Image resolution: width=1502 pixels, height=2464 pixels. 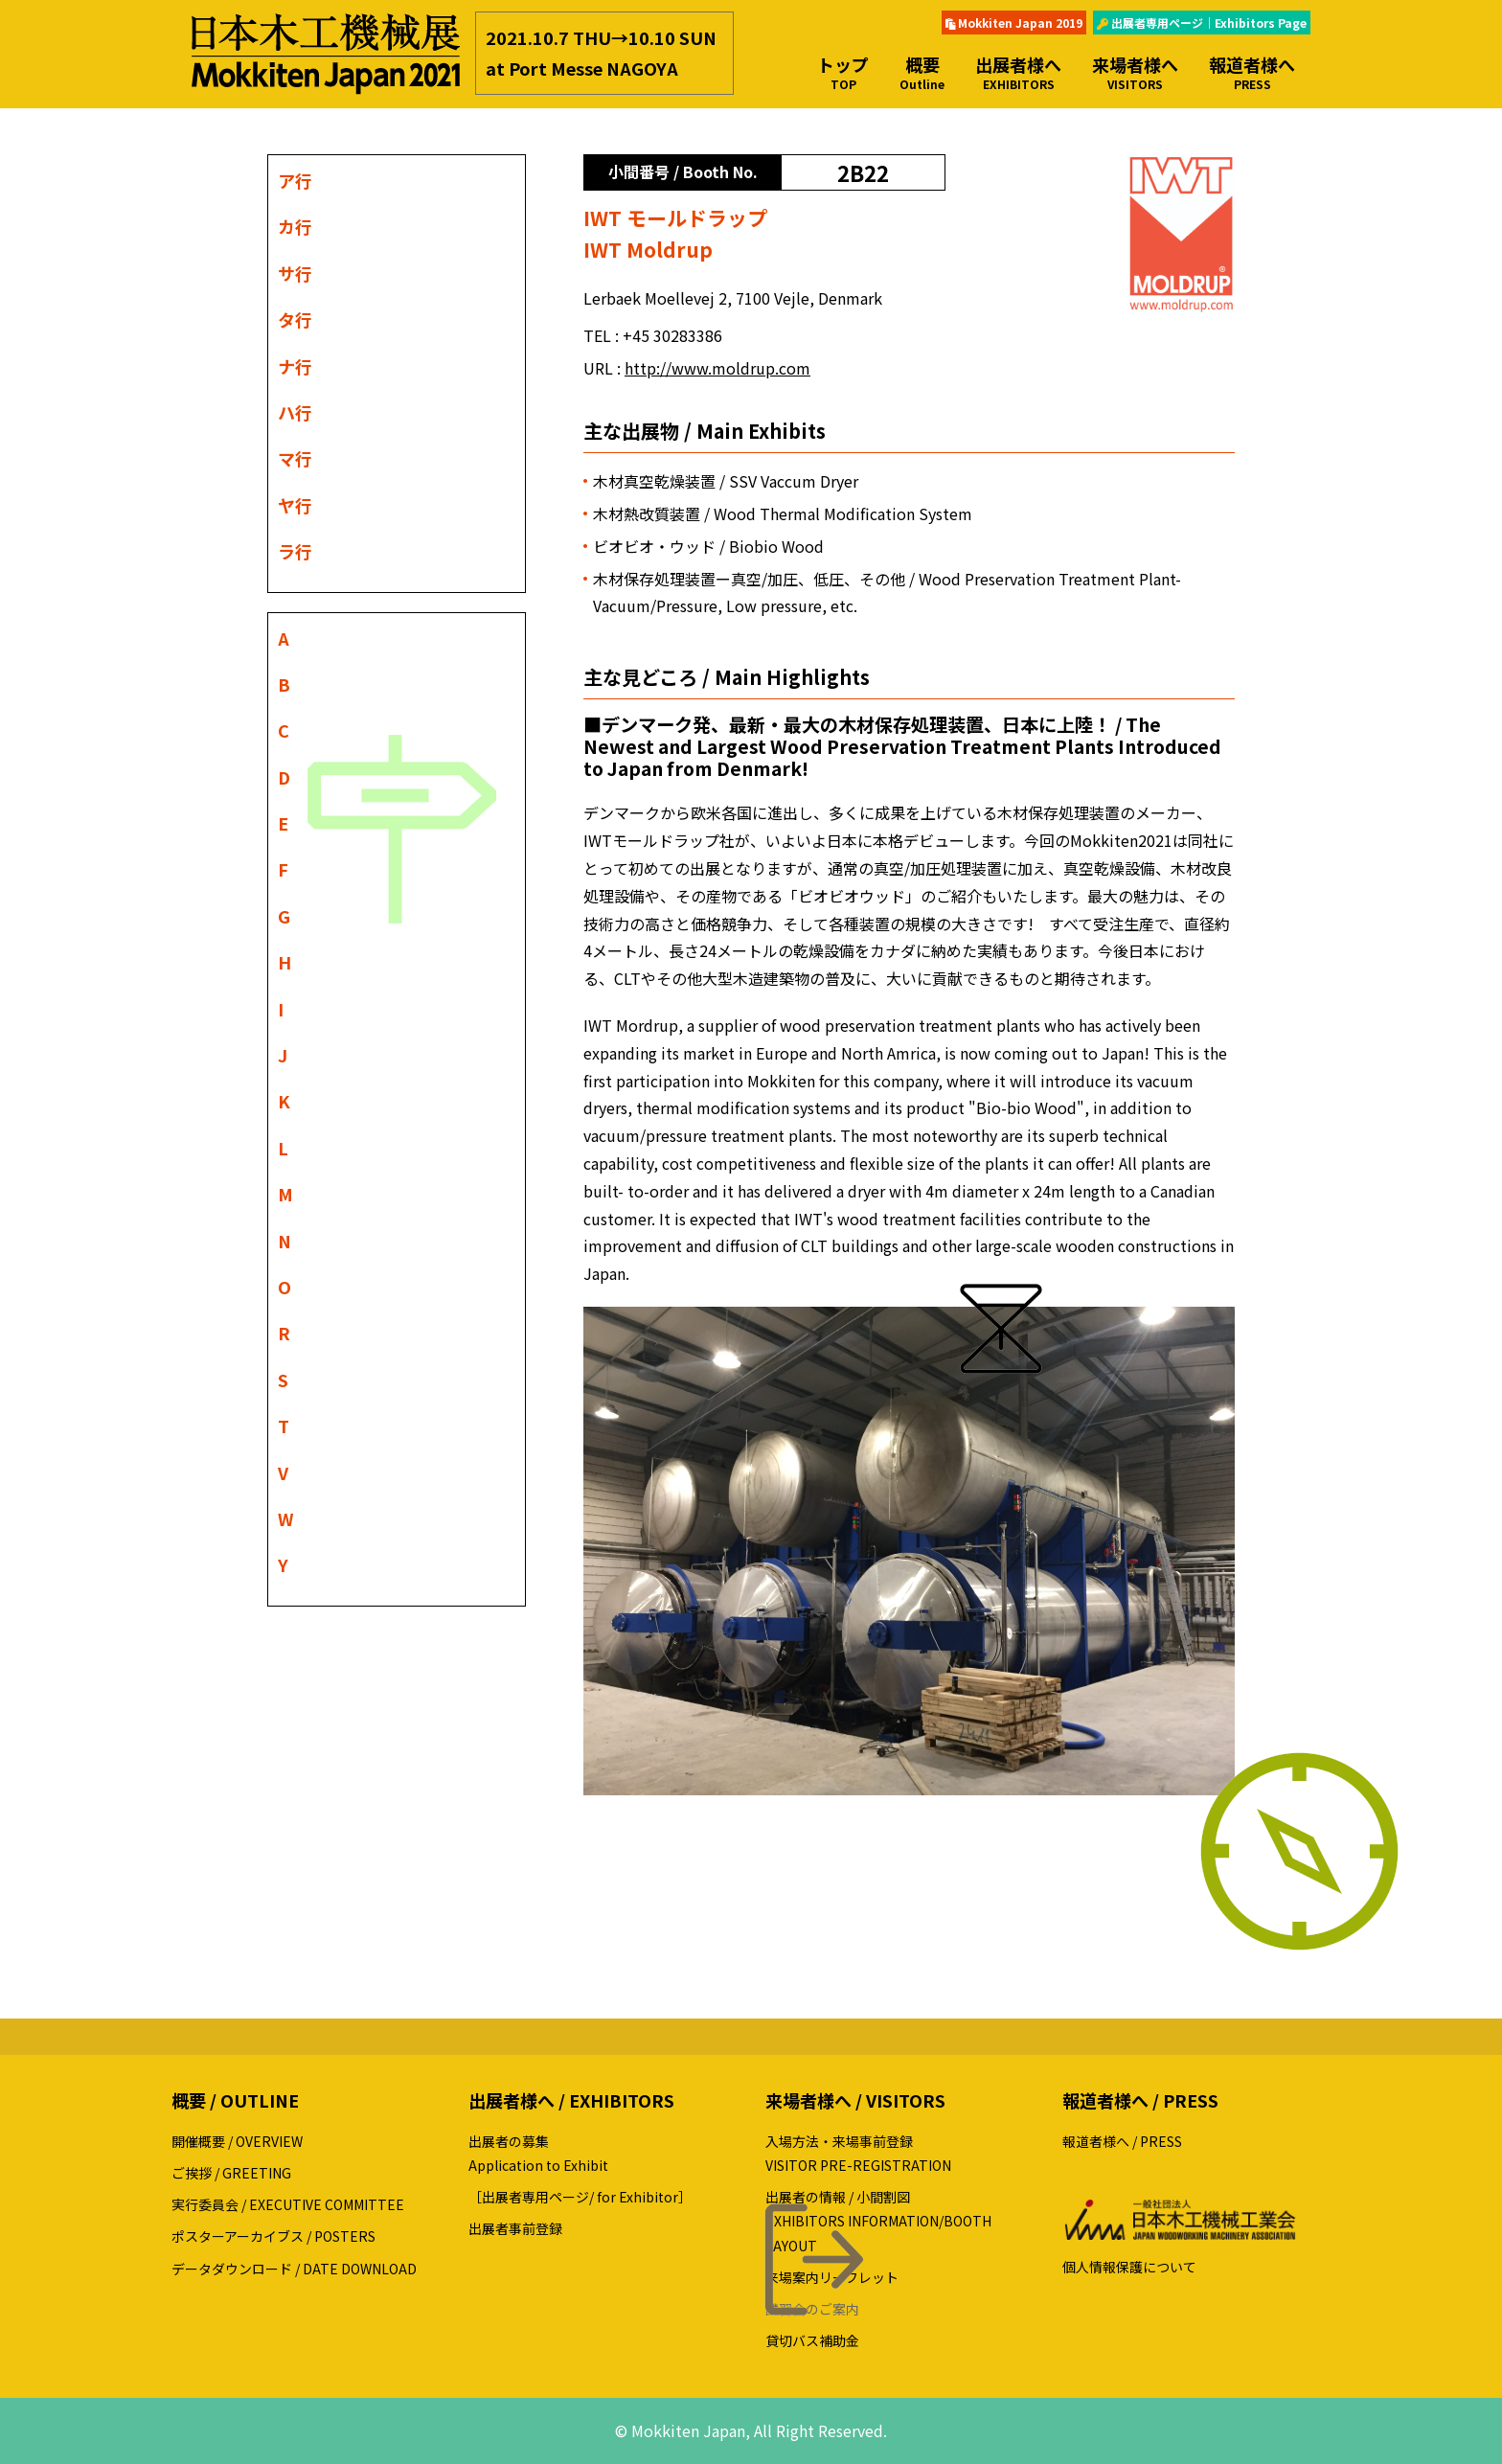 I want to click on view project milestones, so click(x=401, y=829).